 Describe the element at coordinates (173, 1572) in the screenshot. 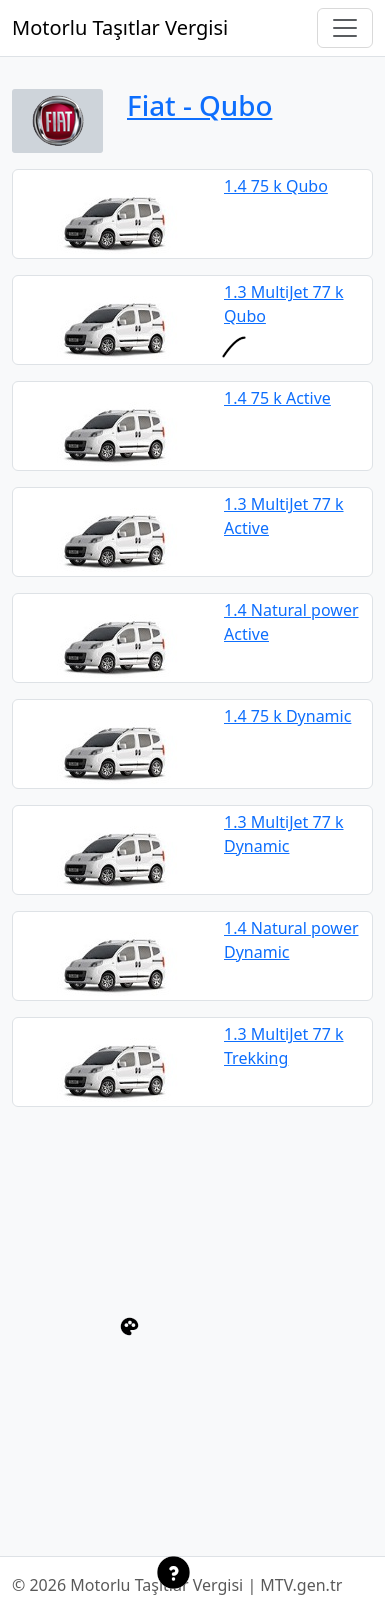

I see `access help or support information` at that location.